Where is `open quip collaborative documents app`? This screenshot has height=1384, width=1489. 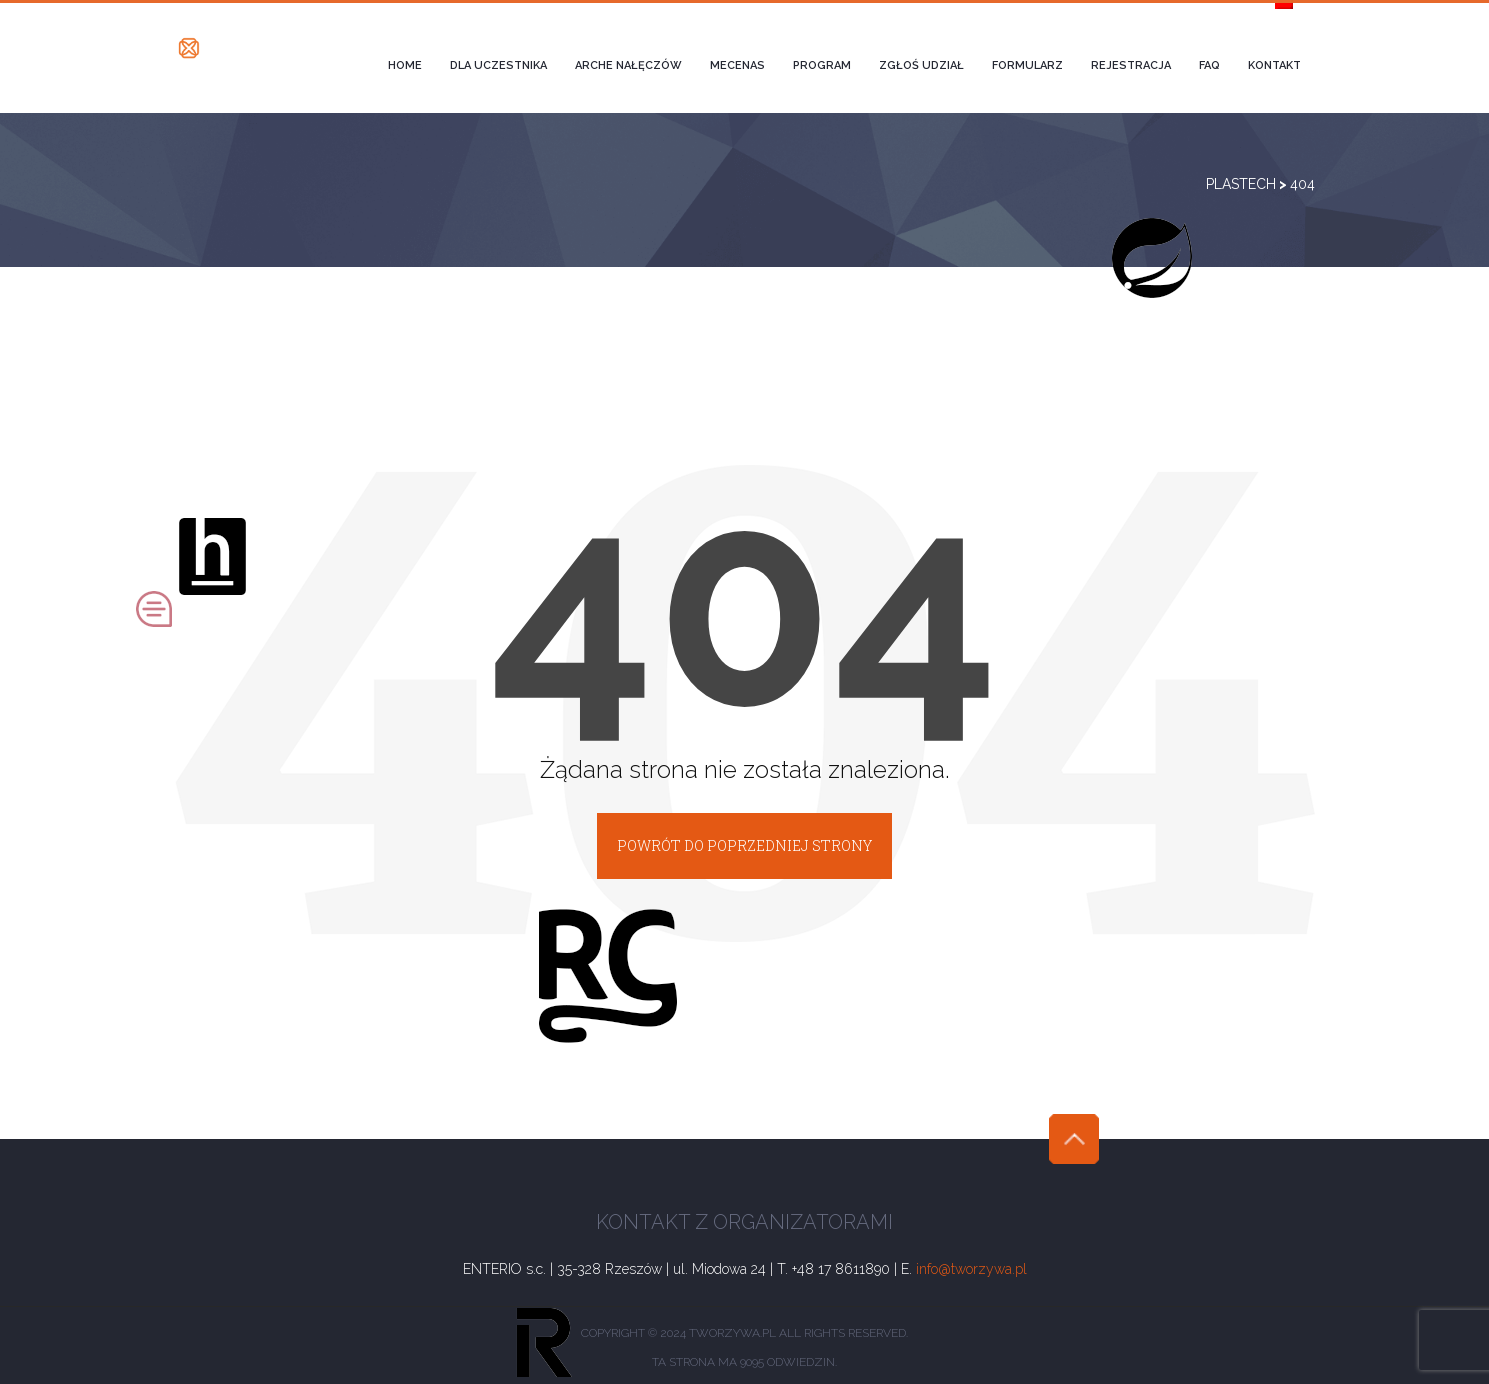
open quip collaborative documents app is located at coordinates (154, 609).